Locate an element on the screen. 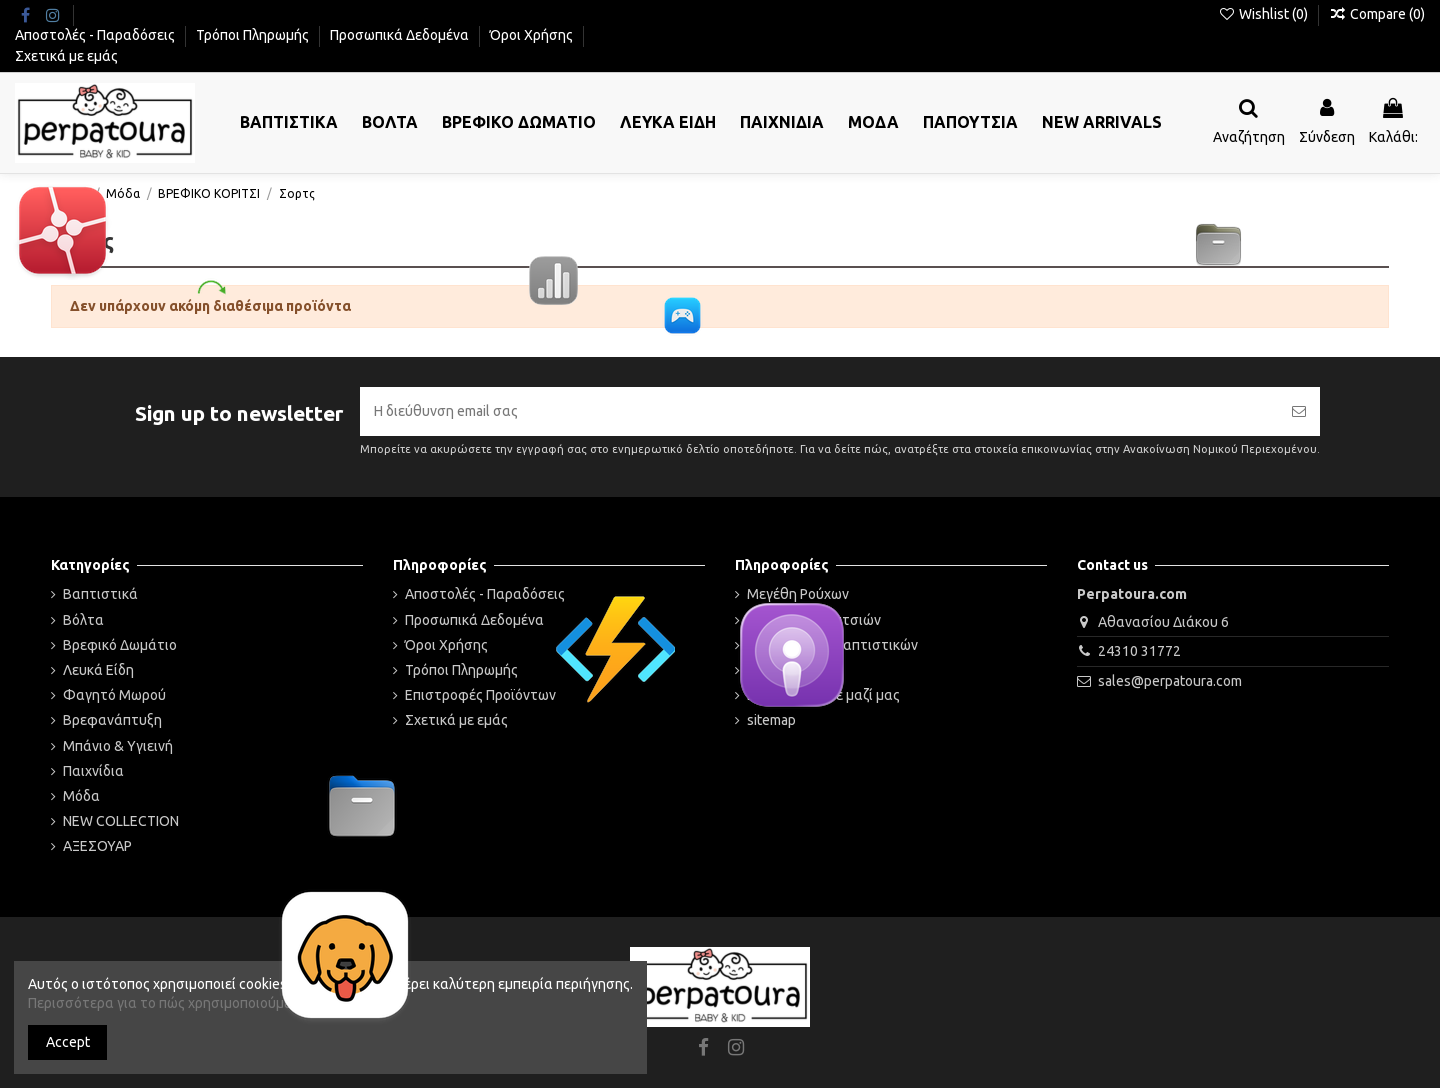  open numbers spreadsheet app is located at coordinates (553, 280).